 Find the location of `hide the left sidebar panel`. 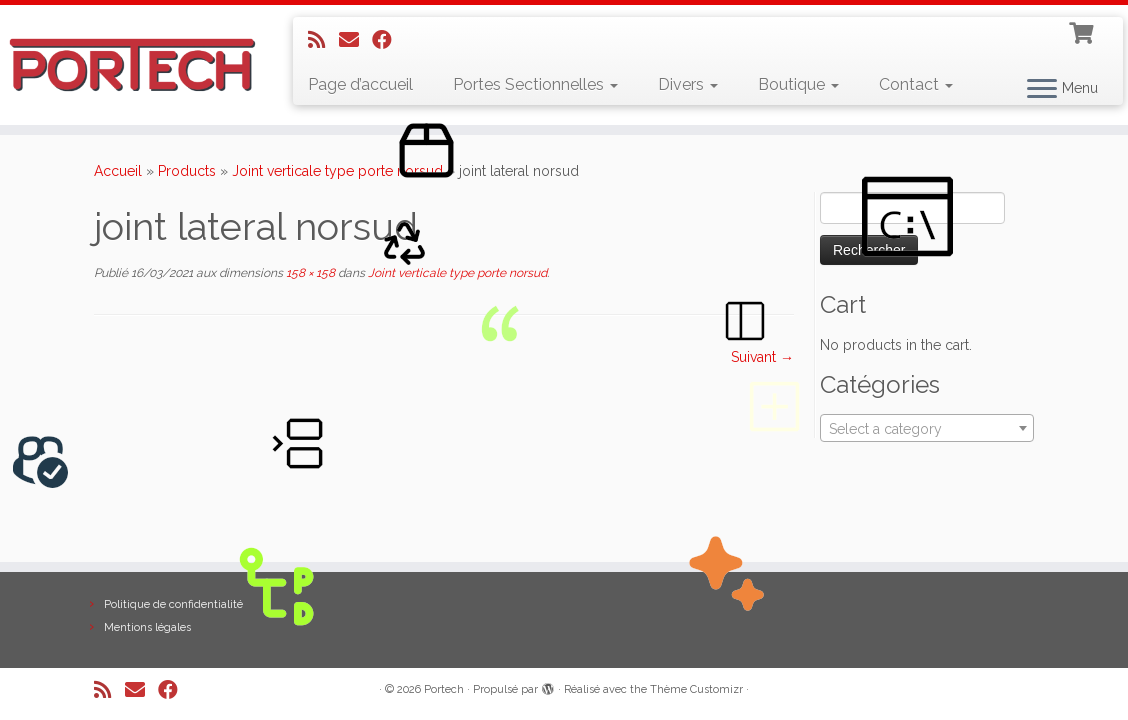

hide the left sidebar panel is located at coordinates (745, 321).